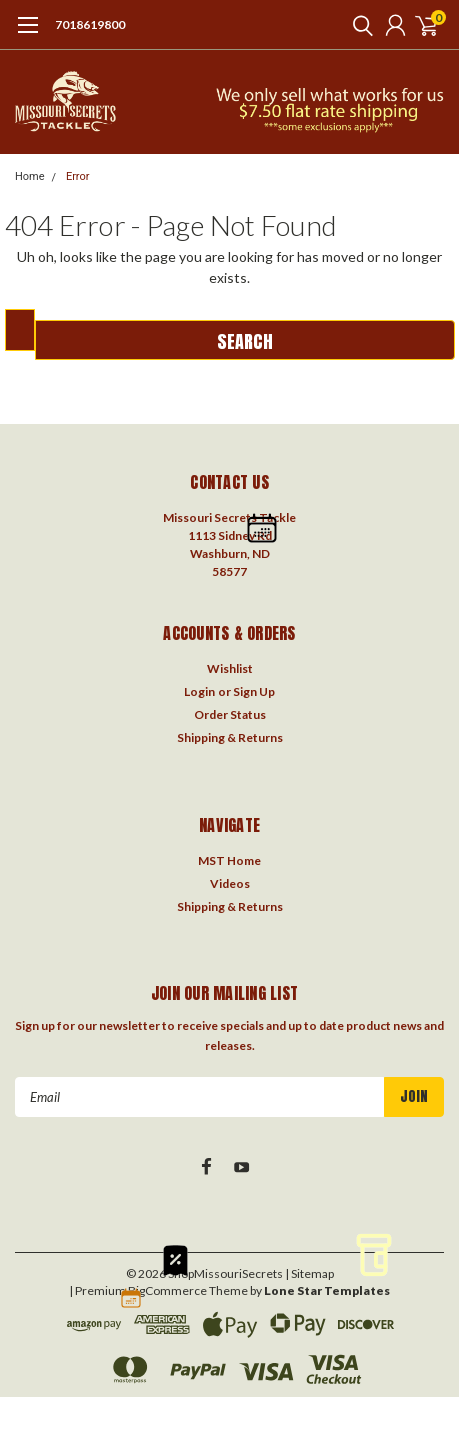  Describe the element at coordinates (175, 1260) in the screenshot. I see `view discount or coupon details` at that location.